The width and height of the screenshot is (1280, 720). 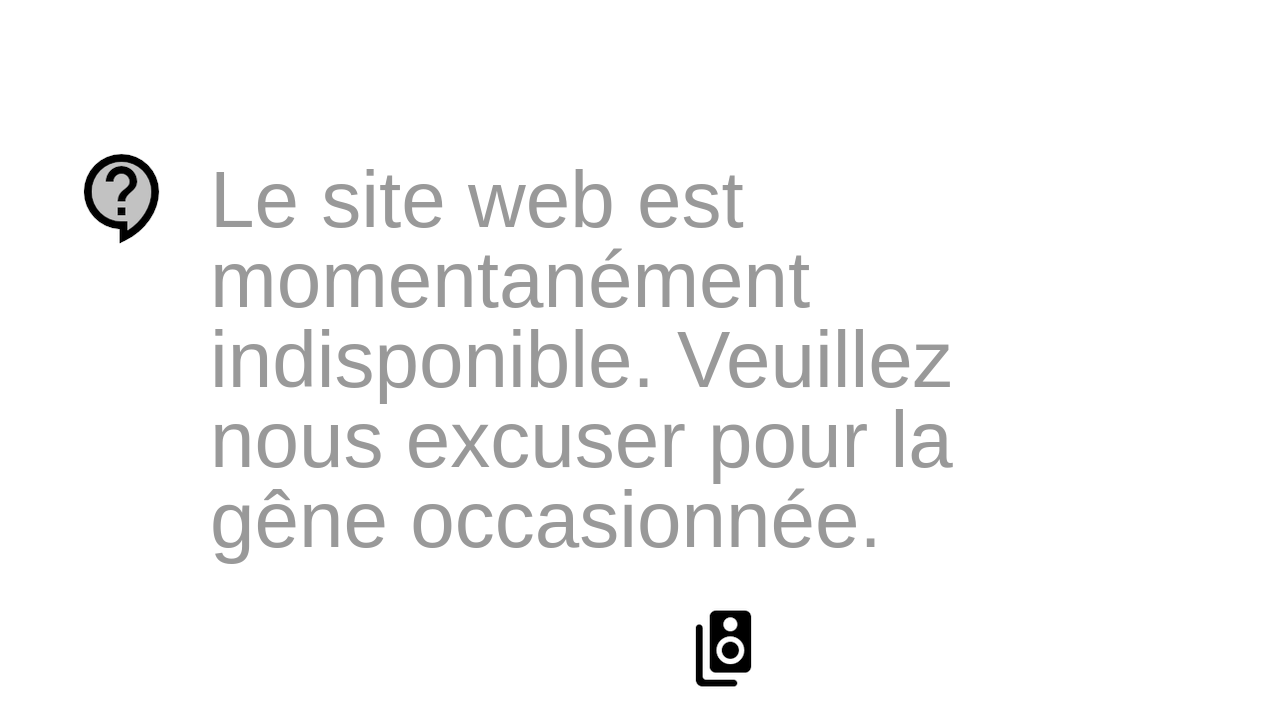 What do you see at coordinates (123, 197) in the screenshot?
I see `contact customer support` at bounding box center [123, 197].